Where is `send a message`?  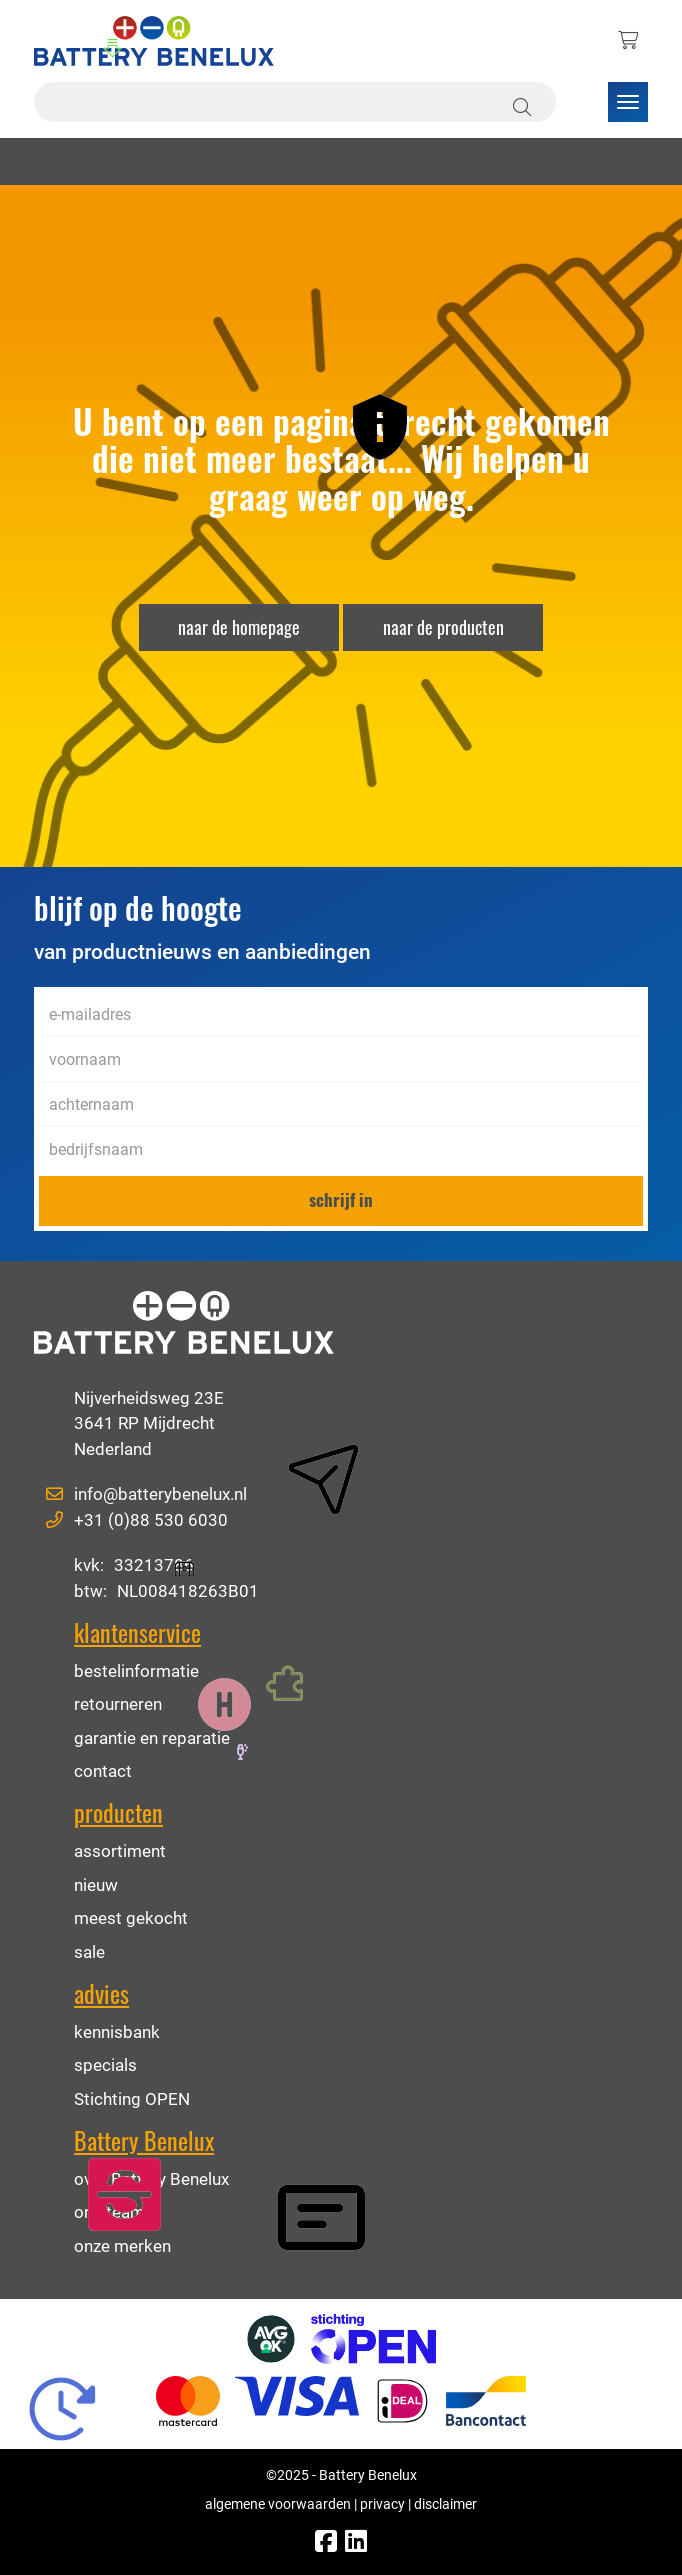
send a message is located at coordinates (326, 1477).